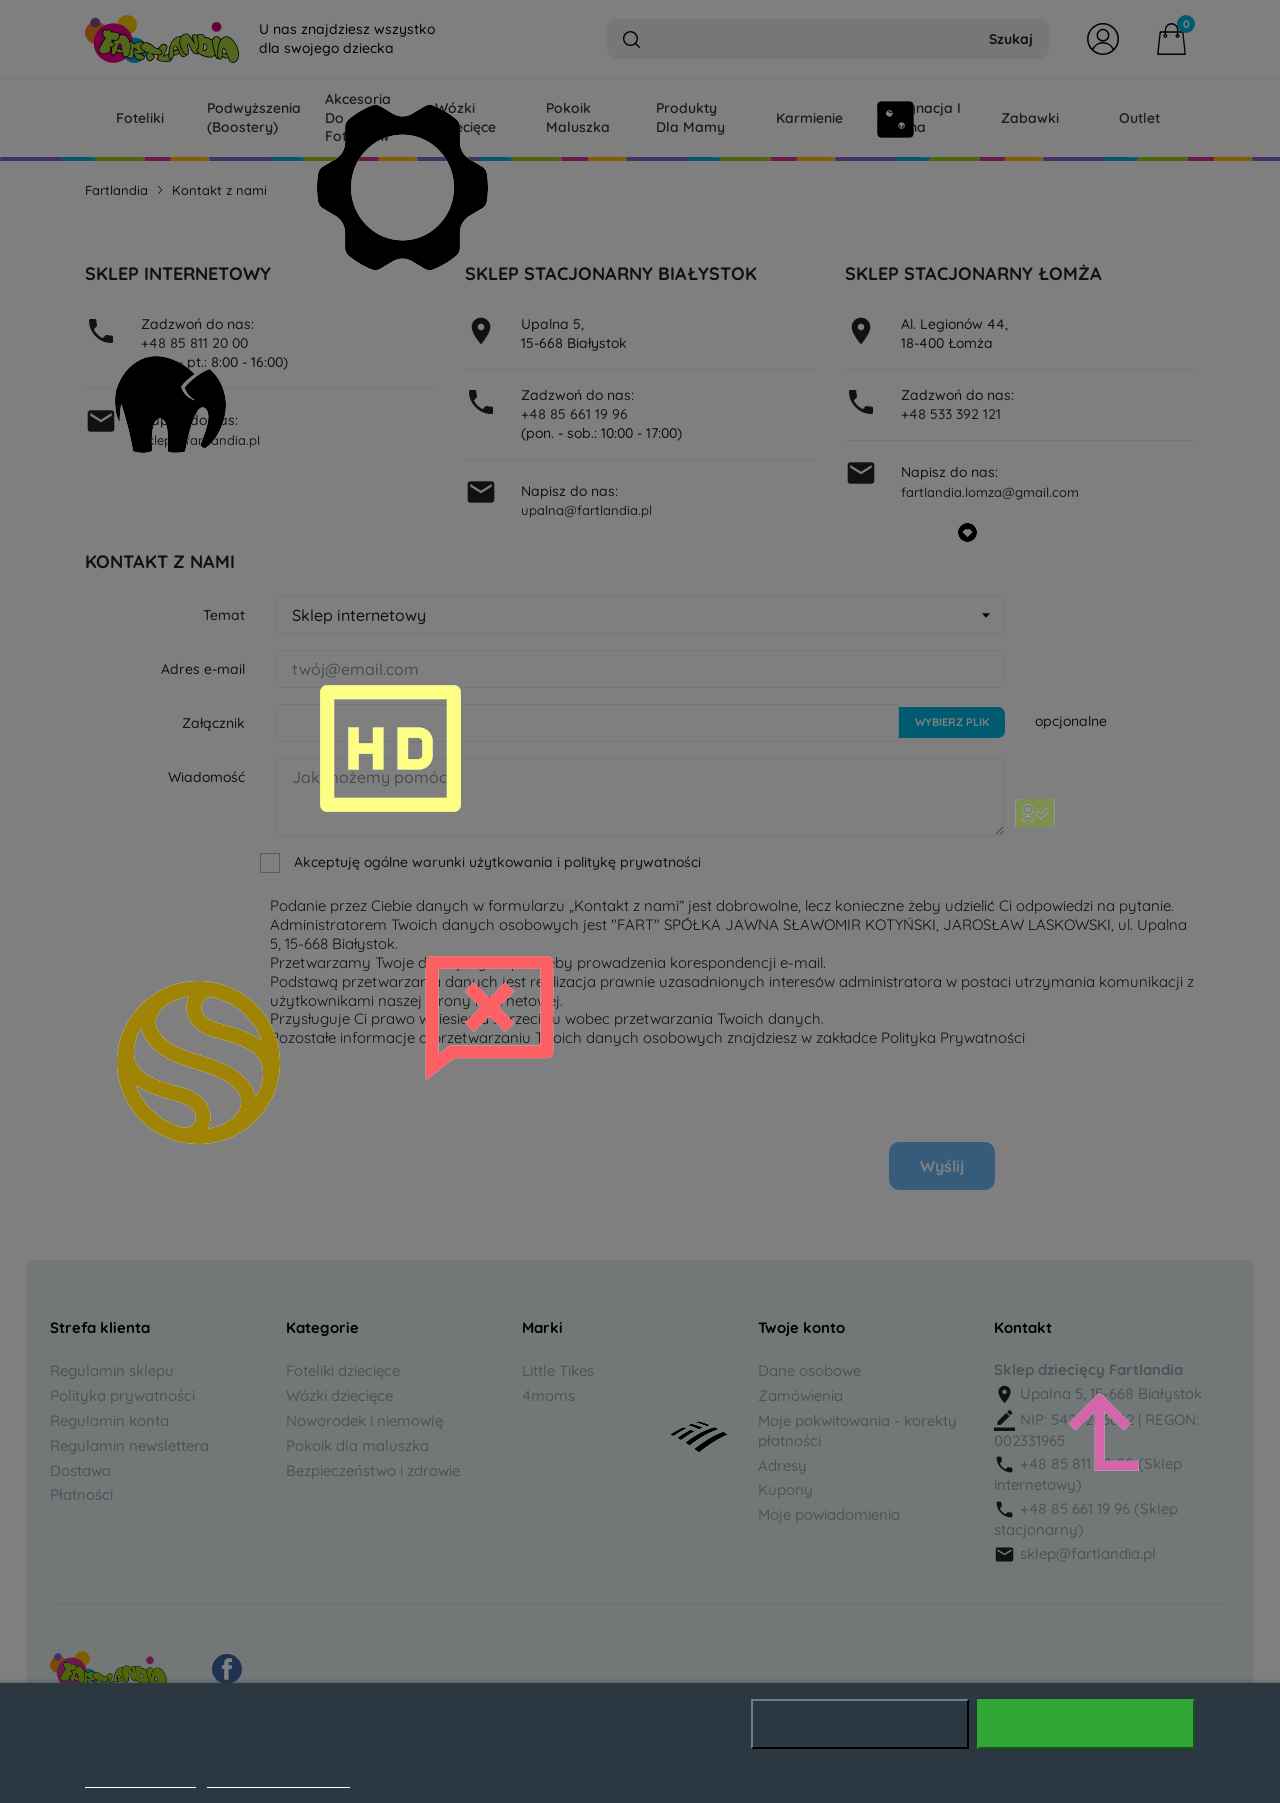 This screenshot has width=1280, height=1803. Describe the element at coordinates (489, 1013) in the screenshot. I see `delete a conversation` at that location.